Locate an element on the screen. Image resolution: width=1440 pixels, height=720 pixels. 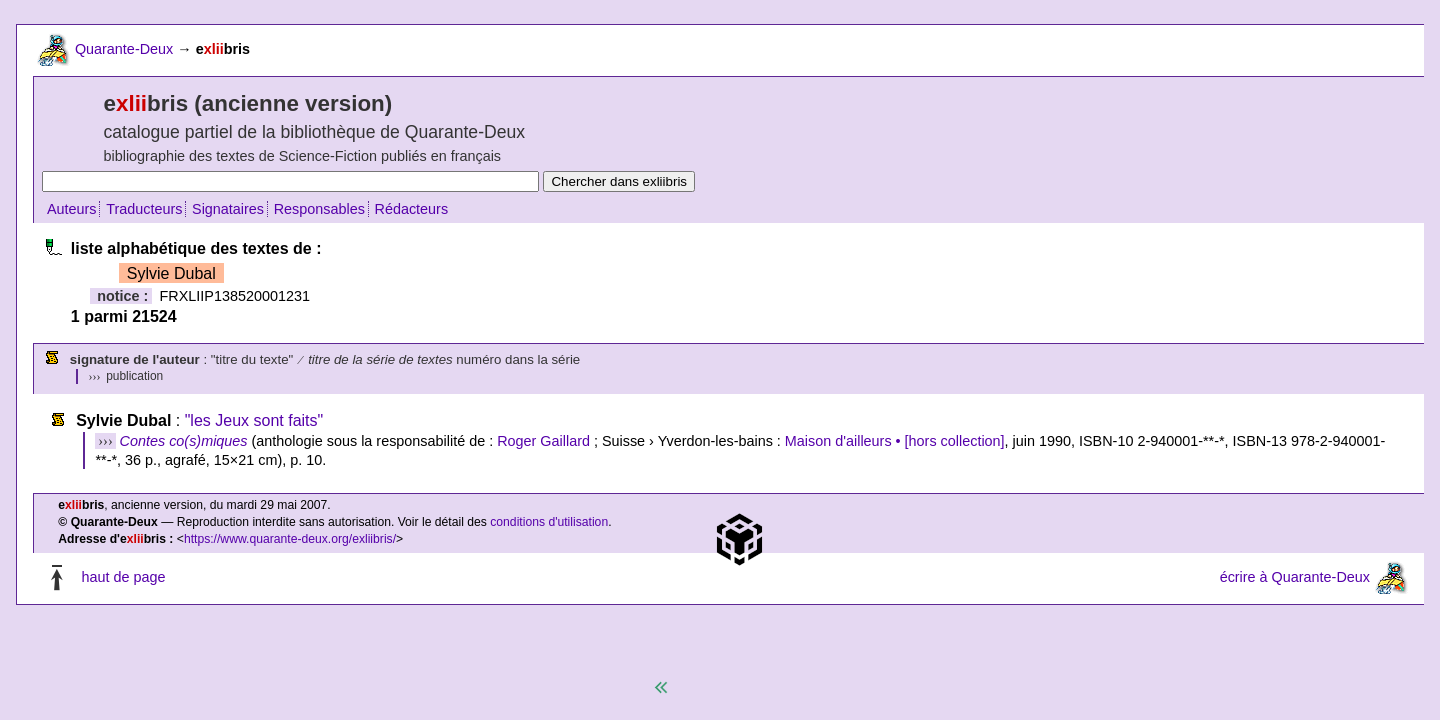
go back to the previous section is located at coordinates (661, 687).